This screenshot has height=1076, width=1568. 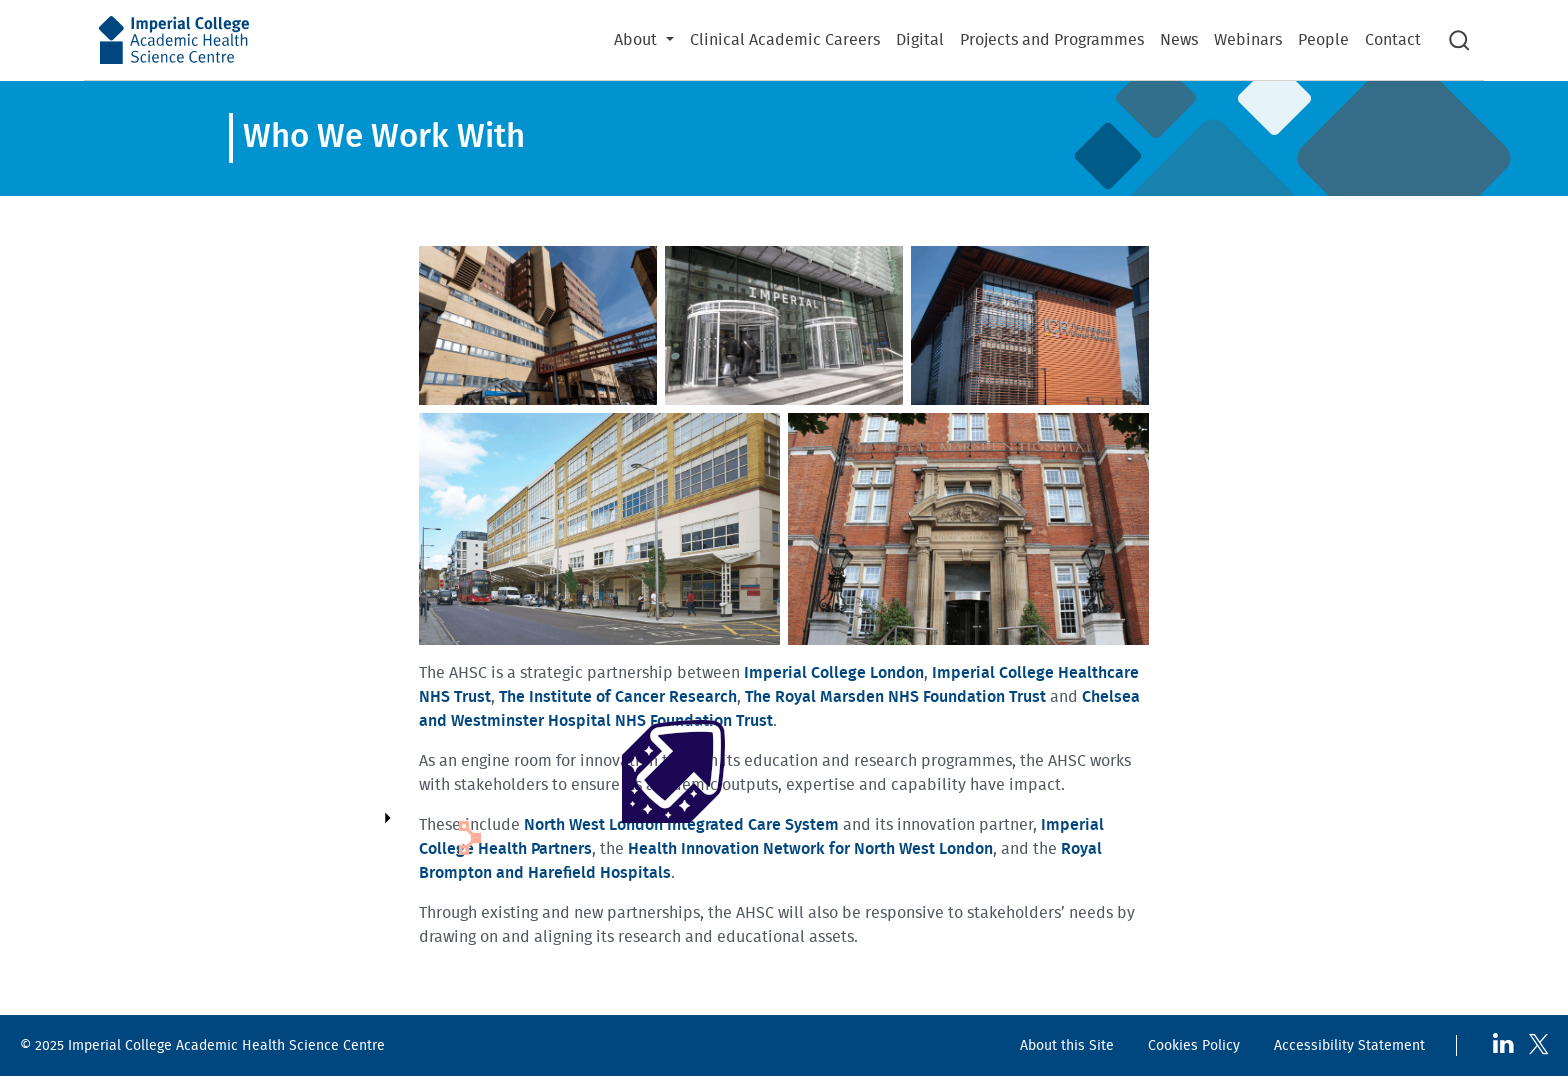 What do you see at coordinates (470, 838) in the screenshot?
I see `puppet configuration management tool logo` at bounding box center [470, 838].